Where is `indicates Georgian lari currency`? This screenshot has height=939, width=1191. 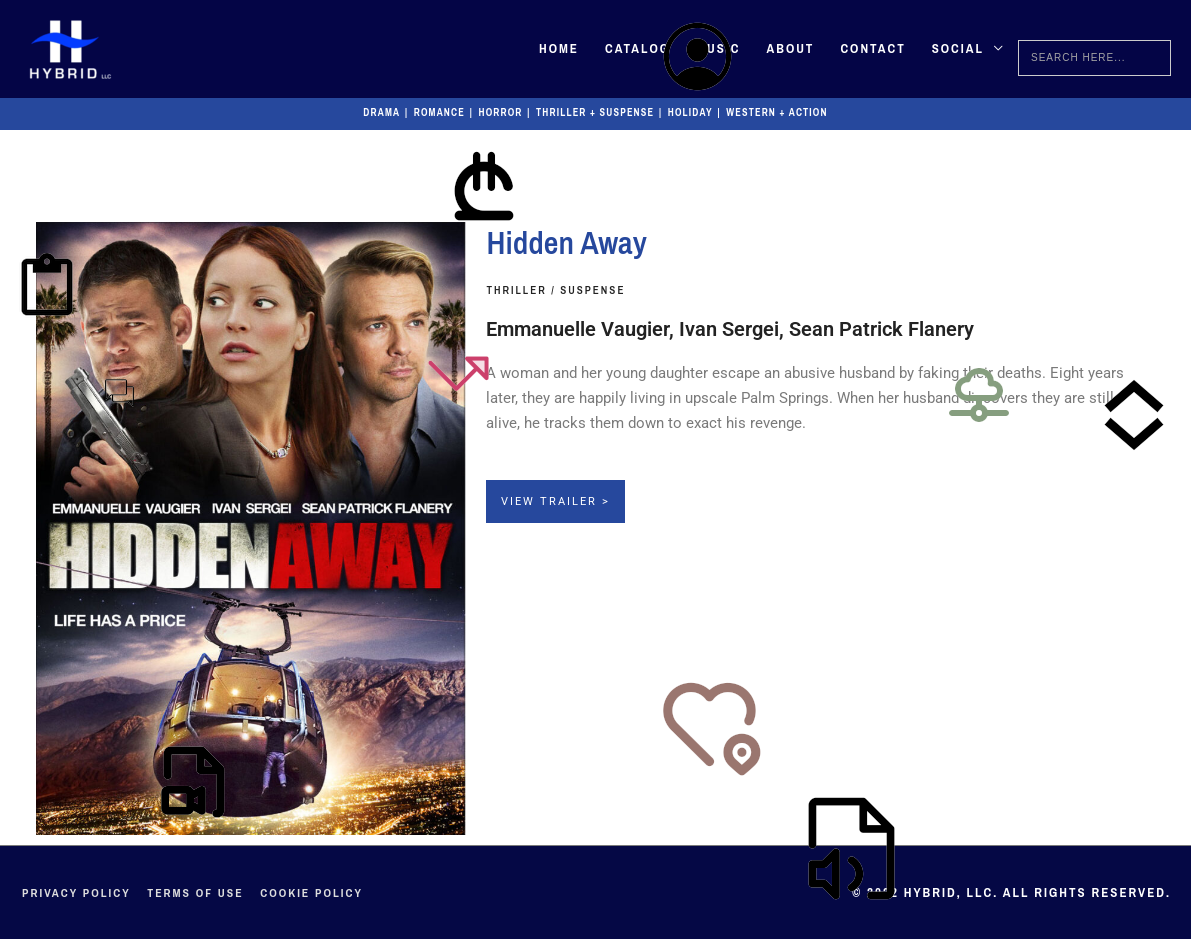 indicates Georgian lari currency is located at coordinates (484, 191).